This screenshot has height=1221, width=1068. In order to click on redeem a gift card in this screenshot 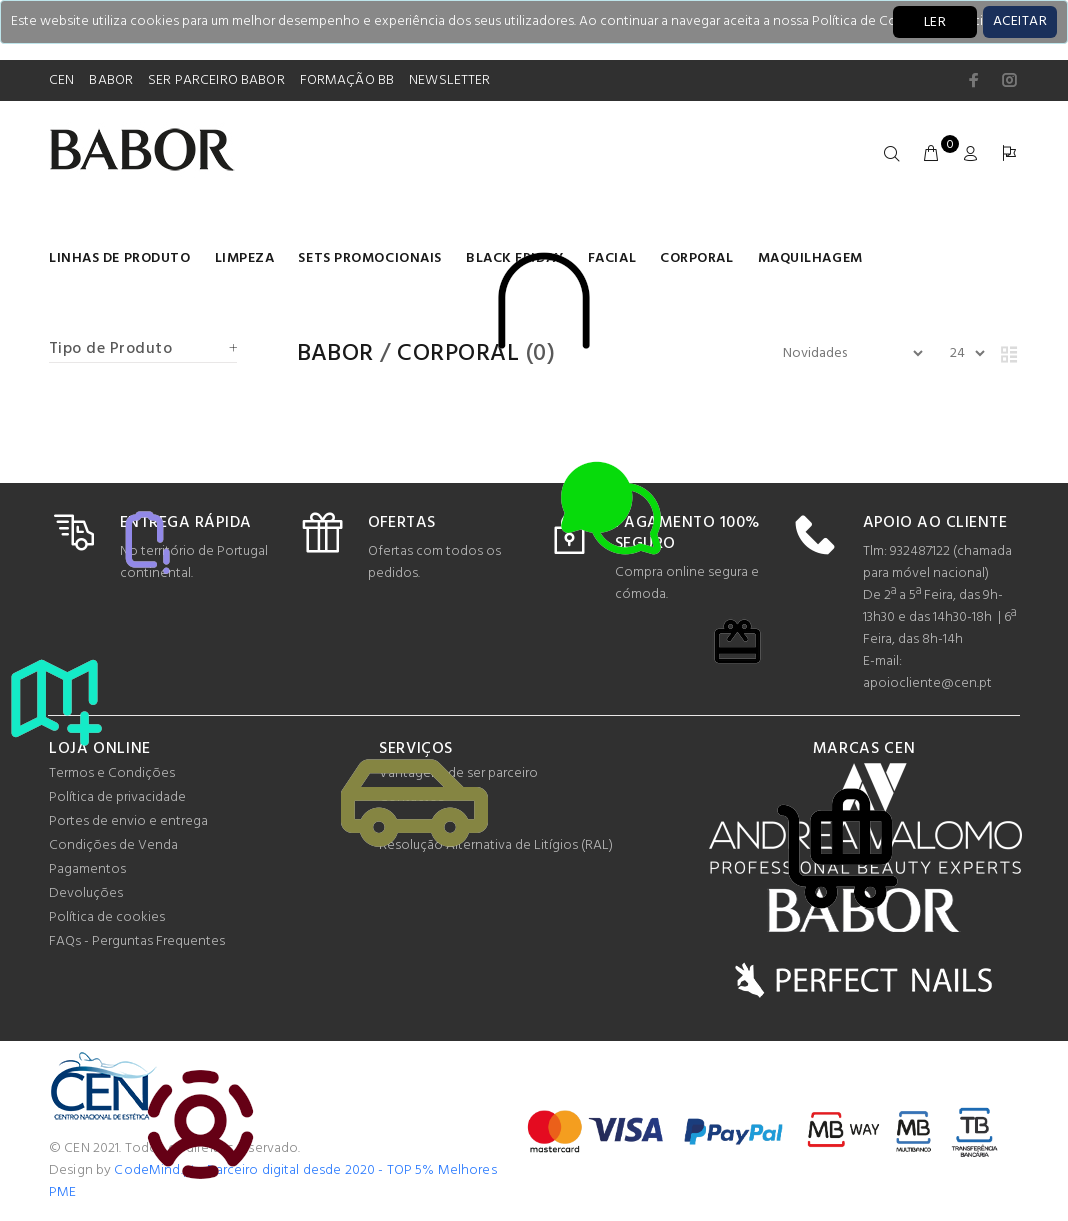, I will do `click(737, 642)`.